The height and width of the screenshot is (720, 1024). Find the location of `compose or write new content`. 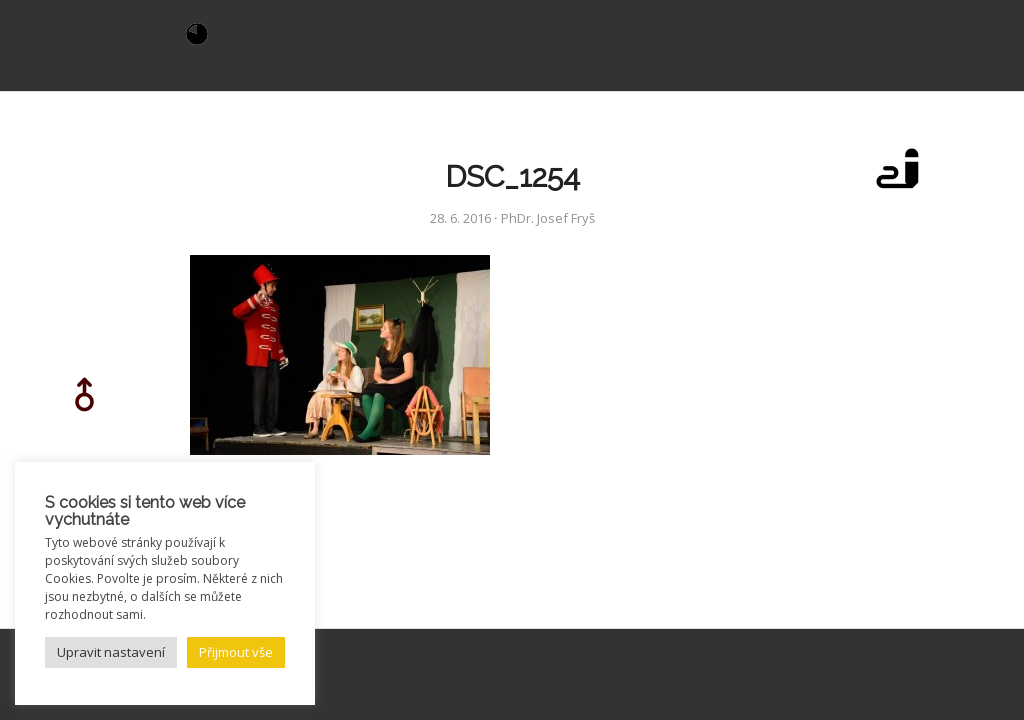

compose or write new content is located at coordinates (898, 170).